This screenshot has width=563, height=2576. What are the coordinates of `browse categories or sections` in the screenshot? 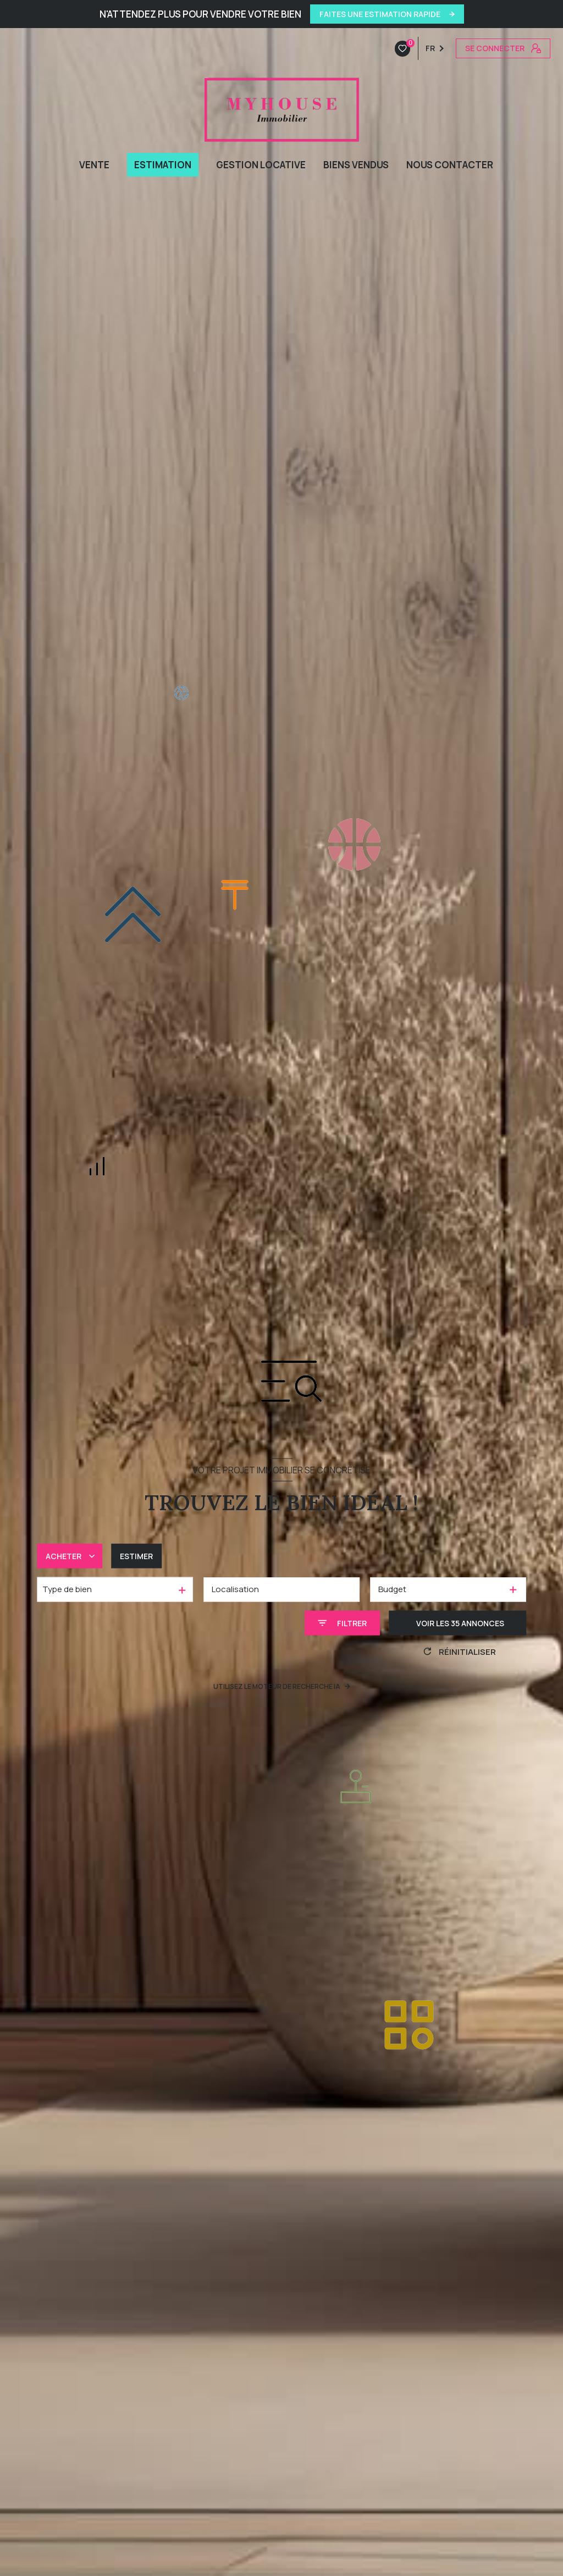 It's located at (409, 2025).